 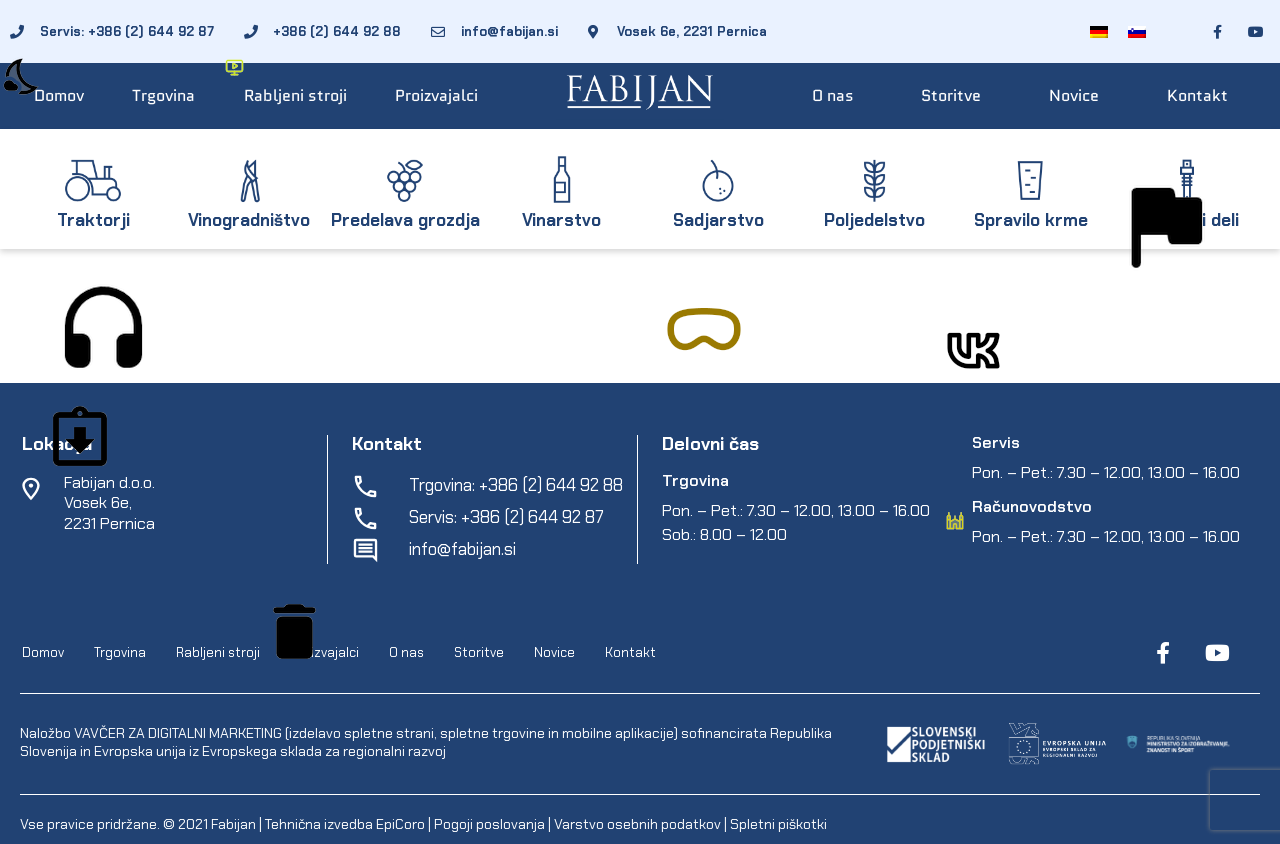 What do you see at coordinates (103, 333) in the screenshot?
I see `access audio or voice support` at bounding box center [103, 333].